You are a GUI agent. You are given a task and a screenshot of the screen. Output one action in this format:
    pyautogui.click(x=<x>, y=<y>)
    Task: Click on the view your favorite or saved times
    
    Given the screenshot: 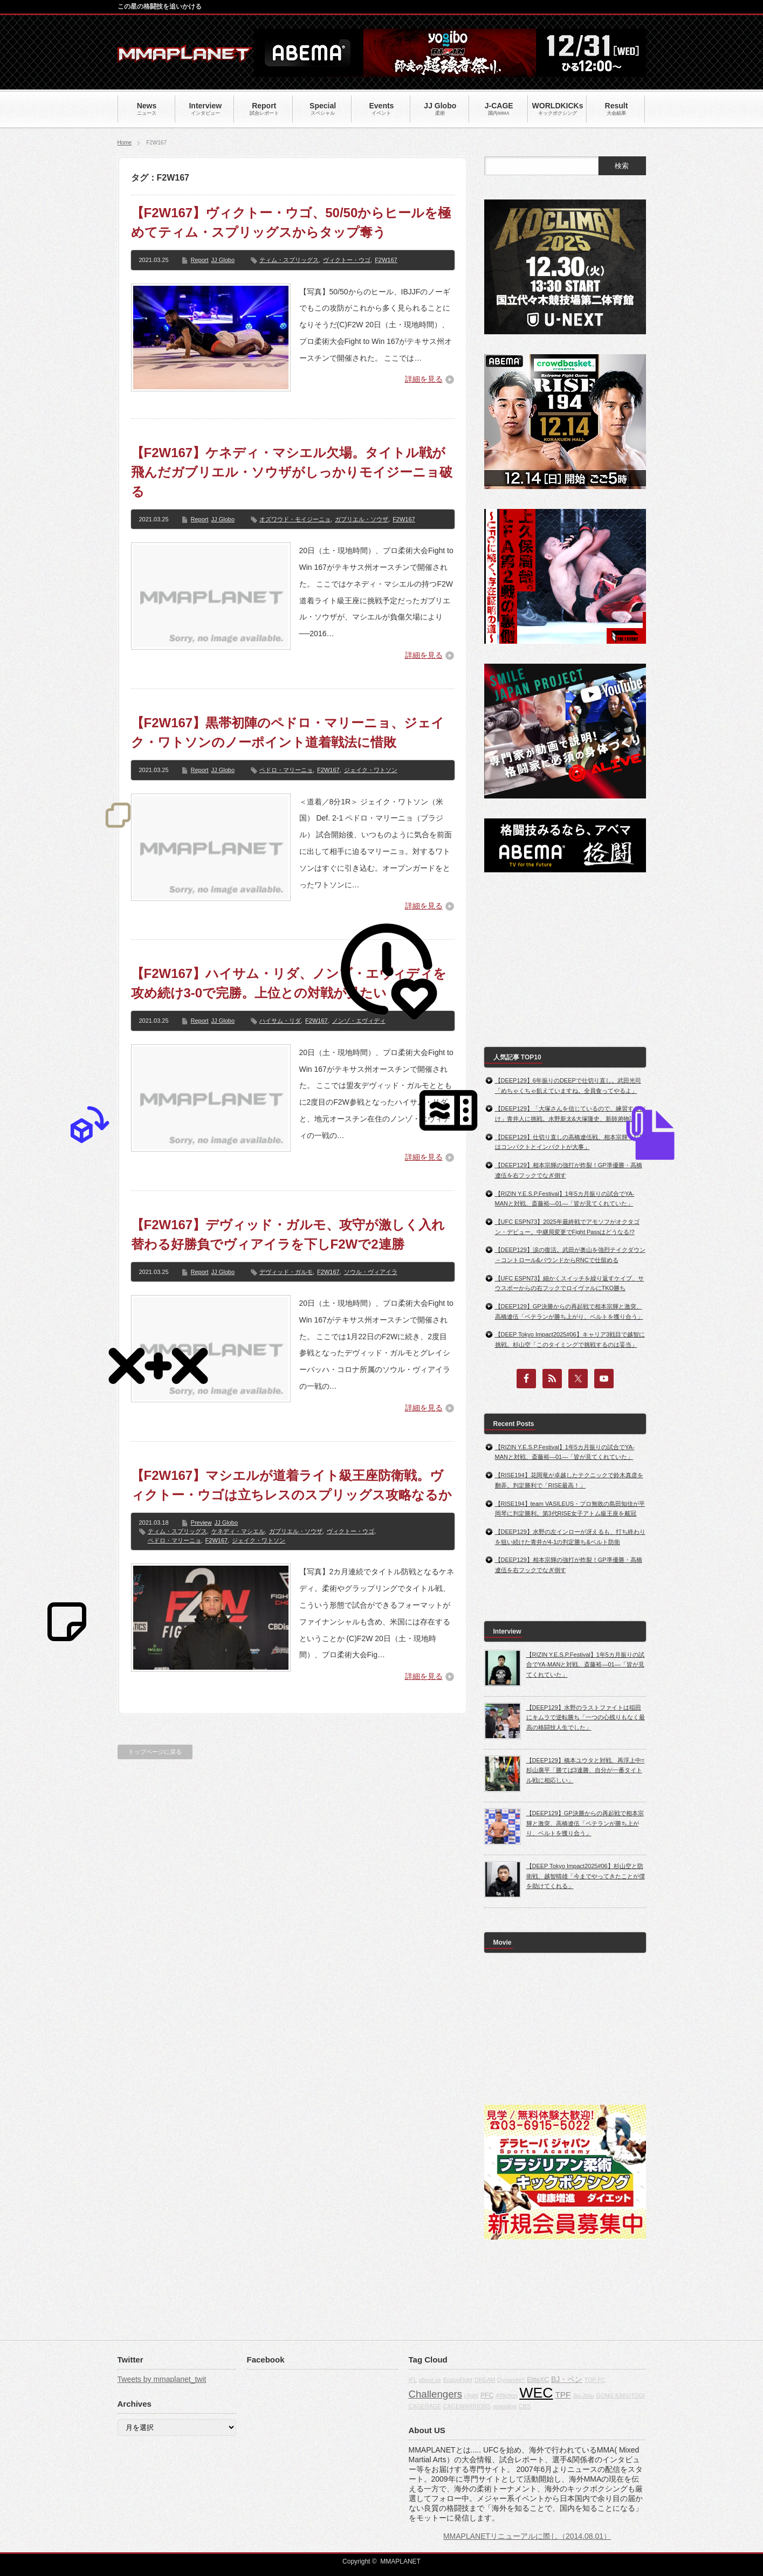 What is the action you would take?
    pyautogui.click(x=387, y=969)
    